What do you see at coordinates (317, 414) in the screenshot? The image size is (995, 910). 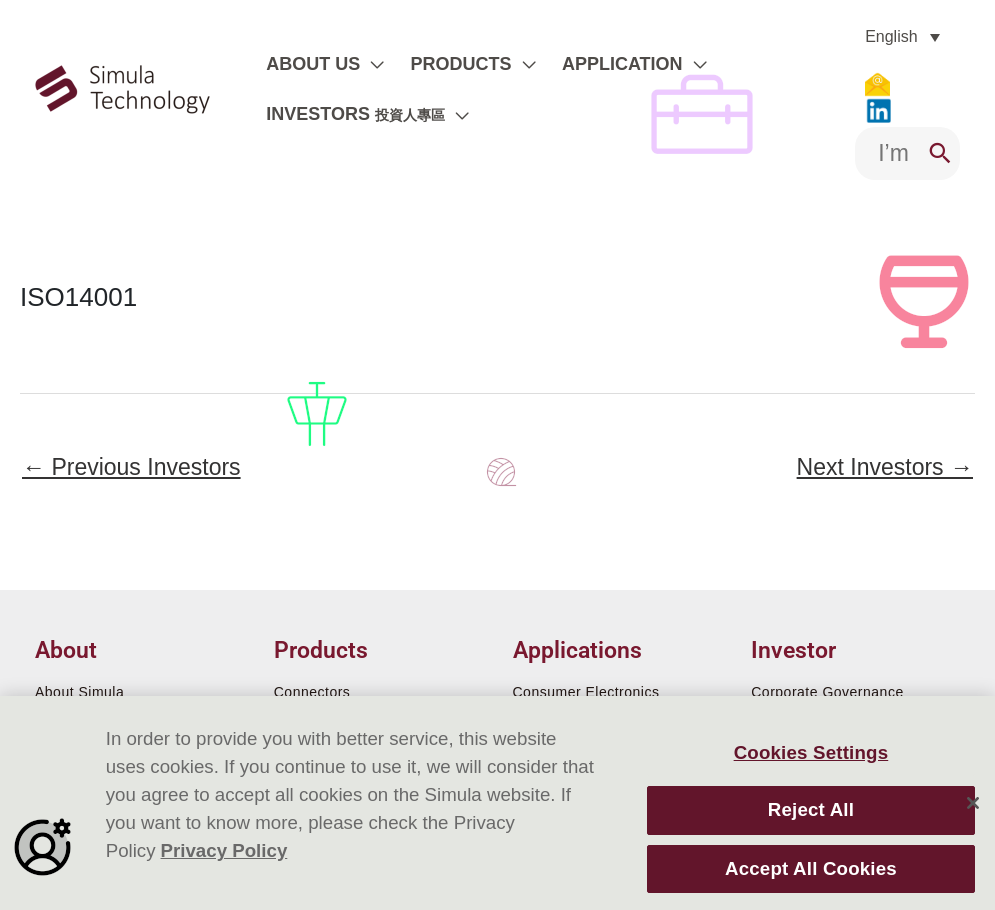 I see `access air traffic control features` at bounding box center [317, 414].